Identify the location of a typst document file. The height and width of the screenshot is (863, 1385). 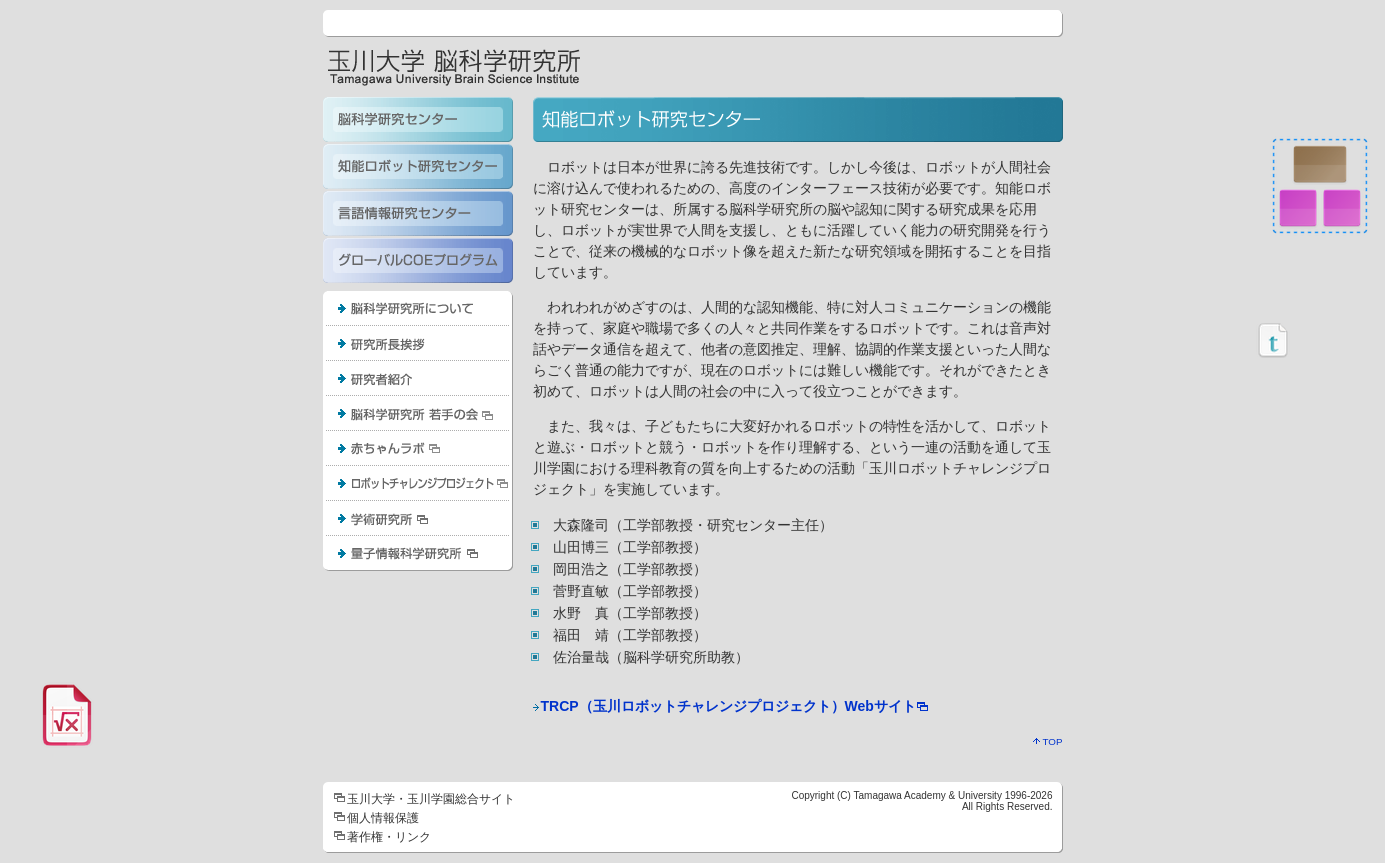
(1273, 340).